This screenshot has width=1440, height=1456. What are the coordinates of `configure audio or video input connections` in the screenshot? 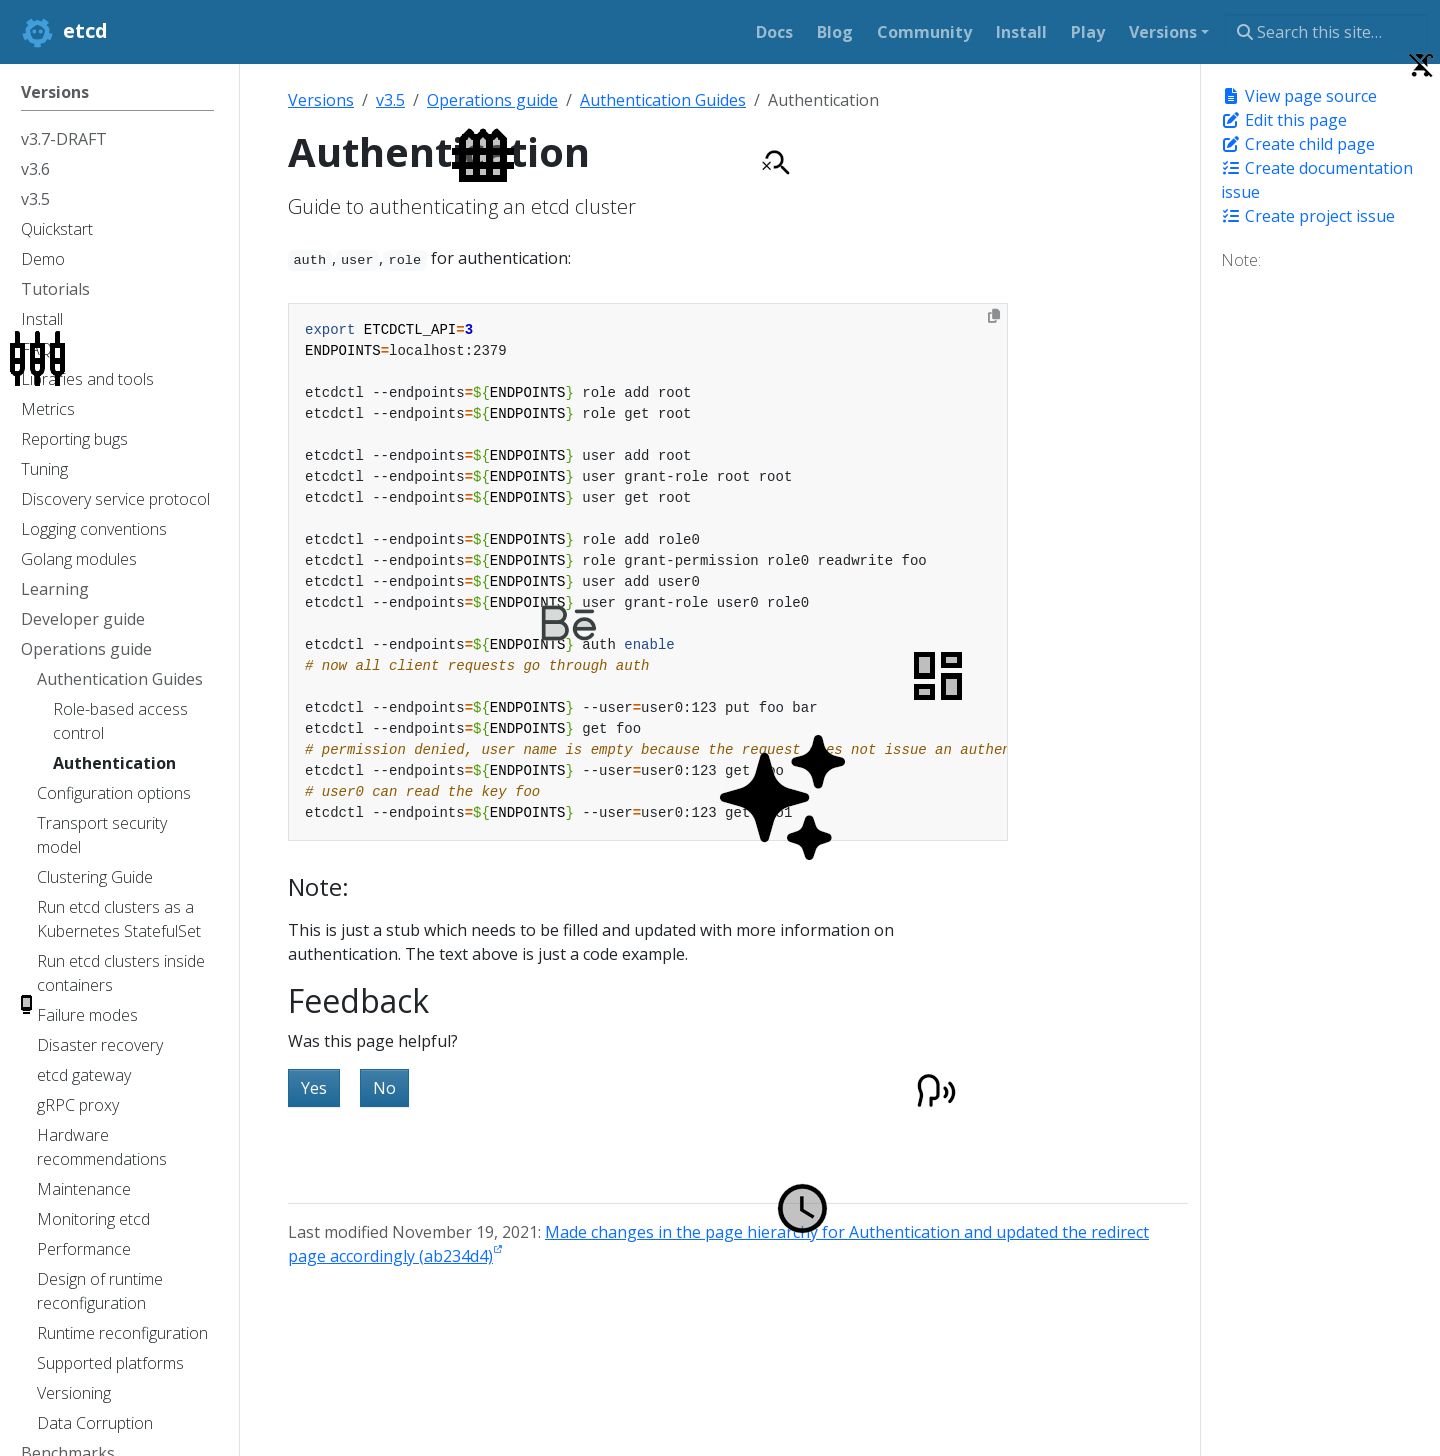 It's located at (37, 358).